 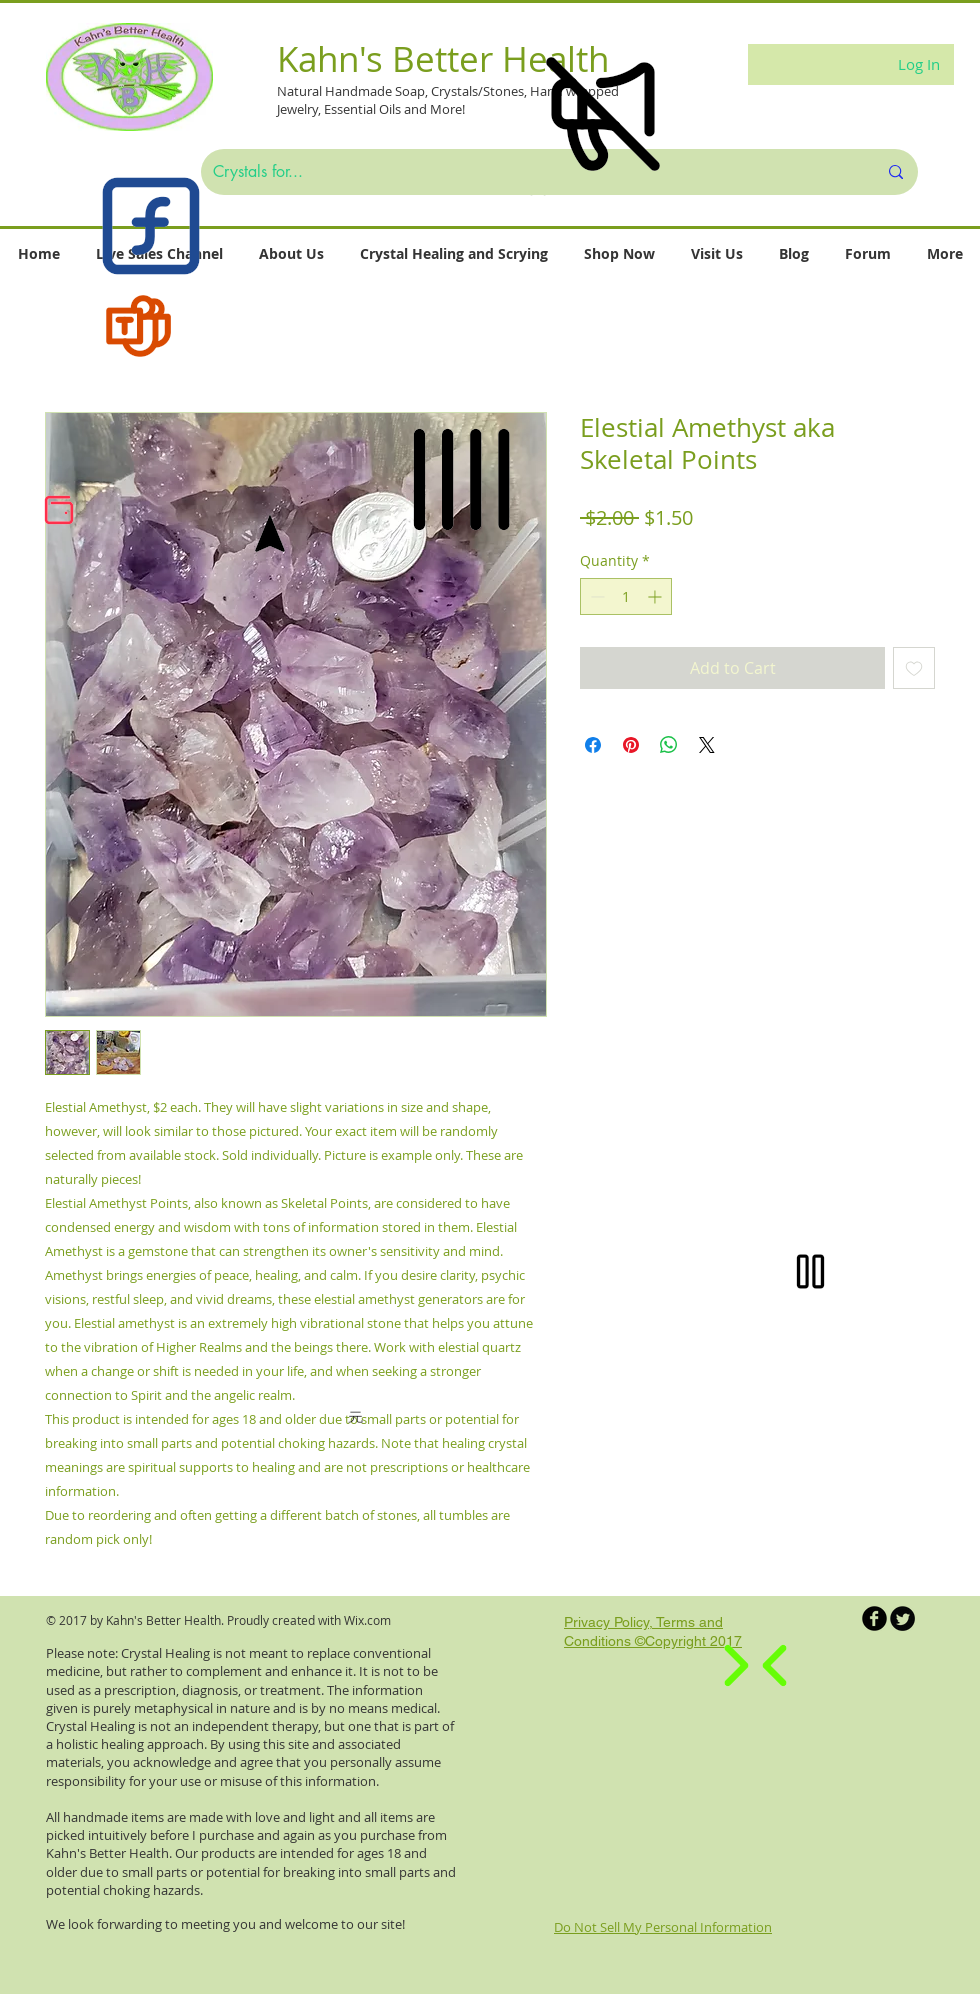 I want to click on start navigation to destination, so click(x=270, y=534).